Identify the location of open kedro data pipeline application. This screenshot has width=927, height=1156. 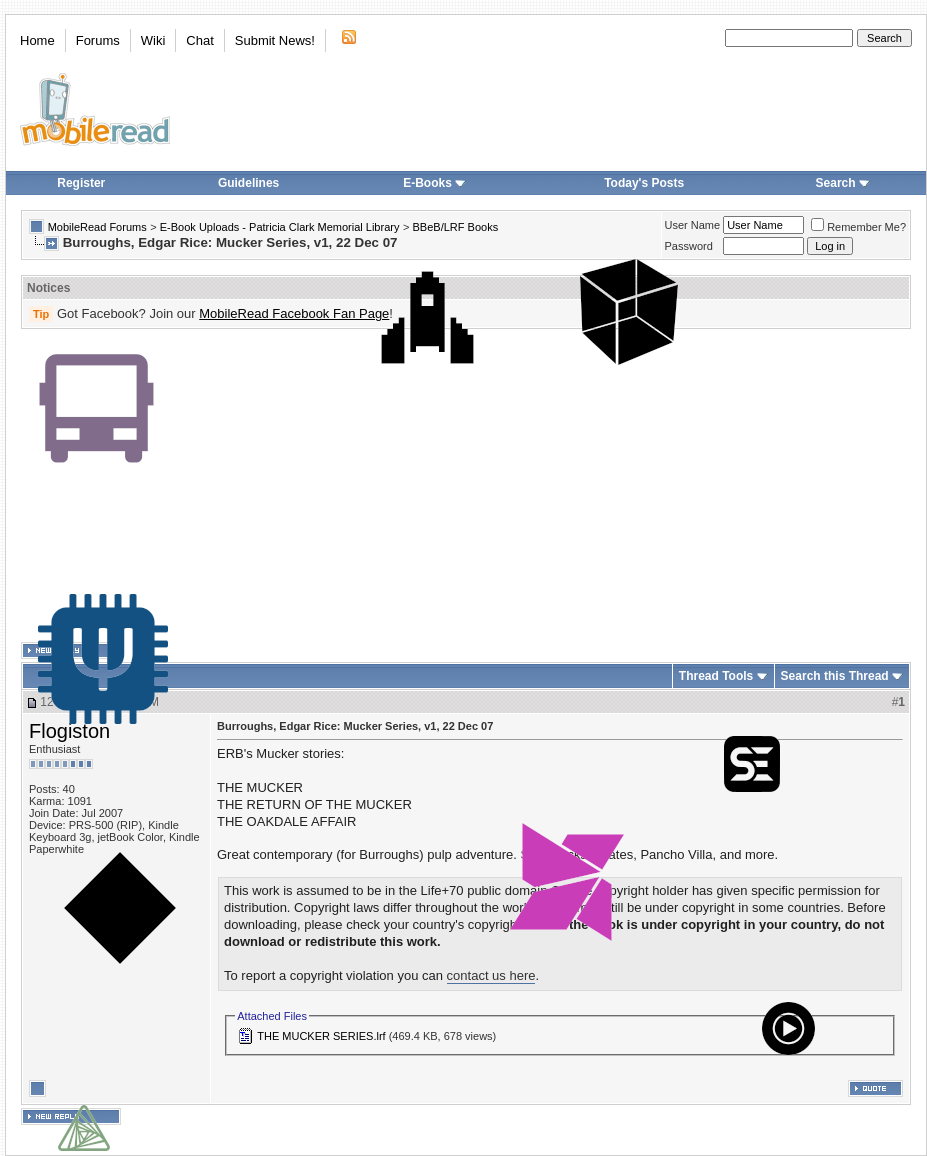
(120, 908).